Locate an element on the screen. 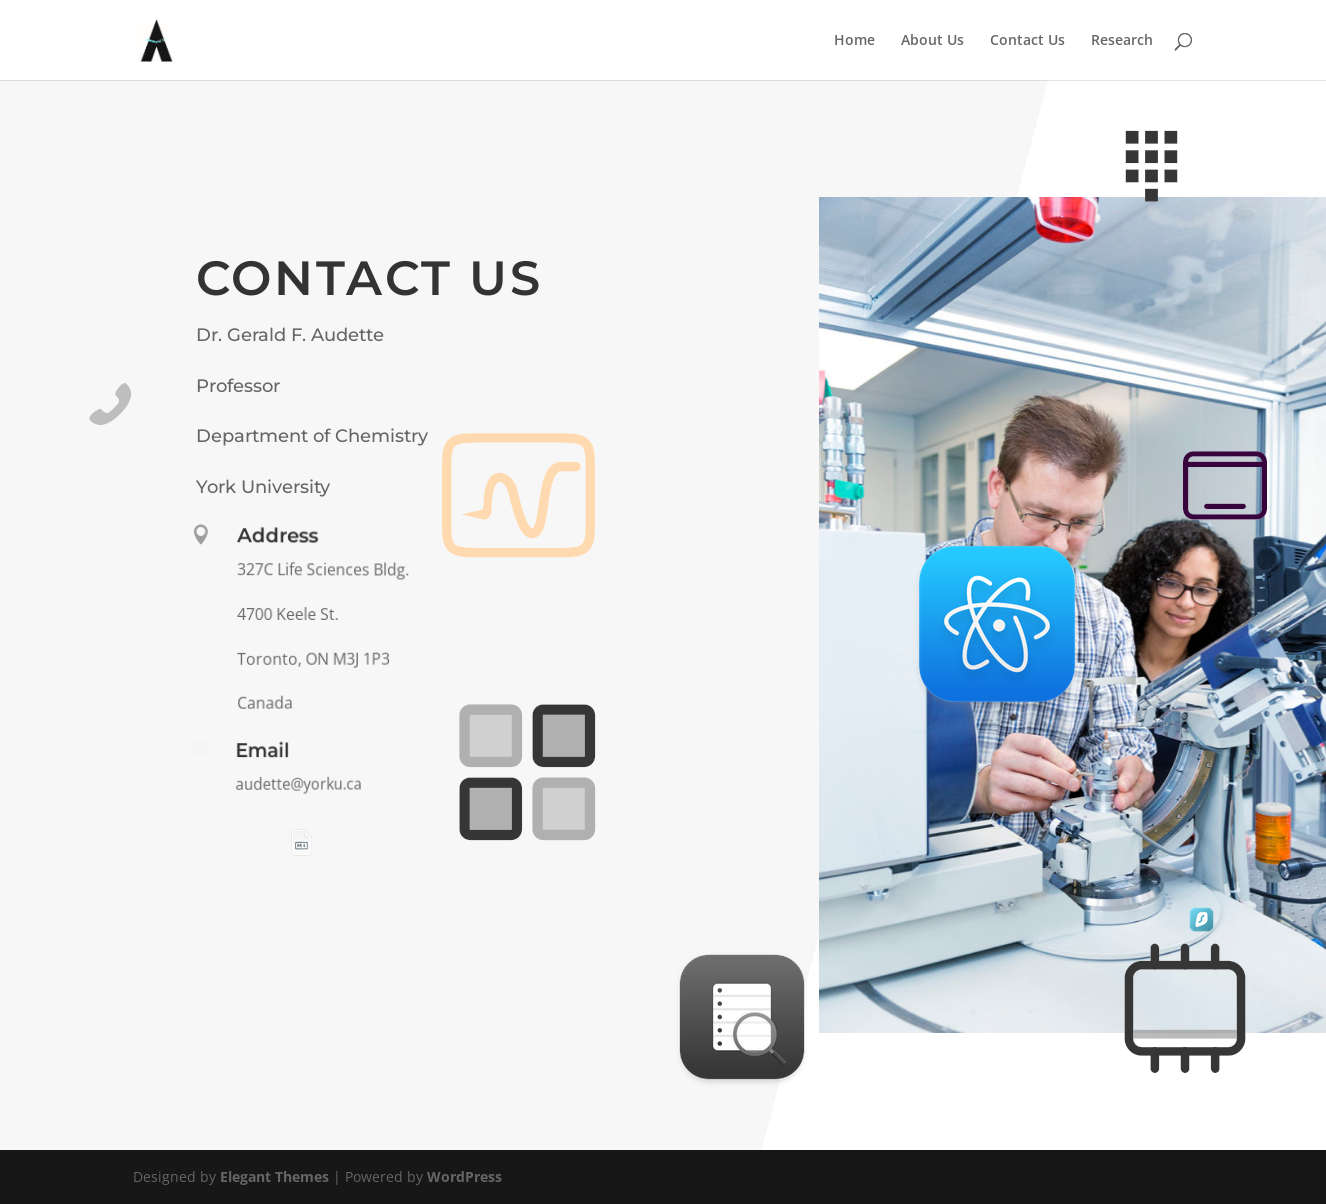 The image size is (1326, 1204). view system hardware information is located at coordinates (1185, 1004).